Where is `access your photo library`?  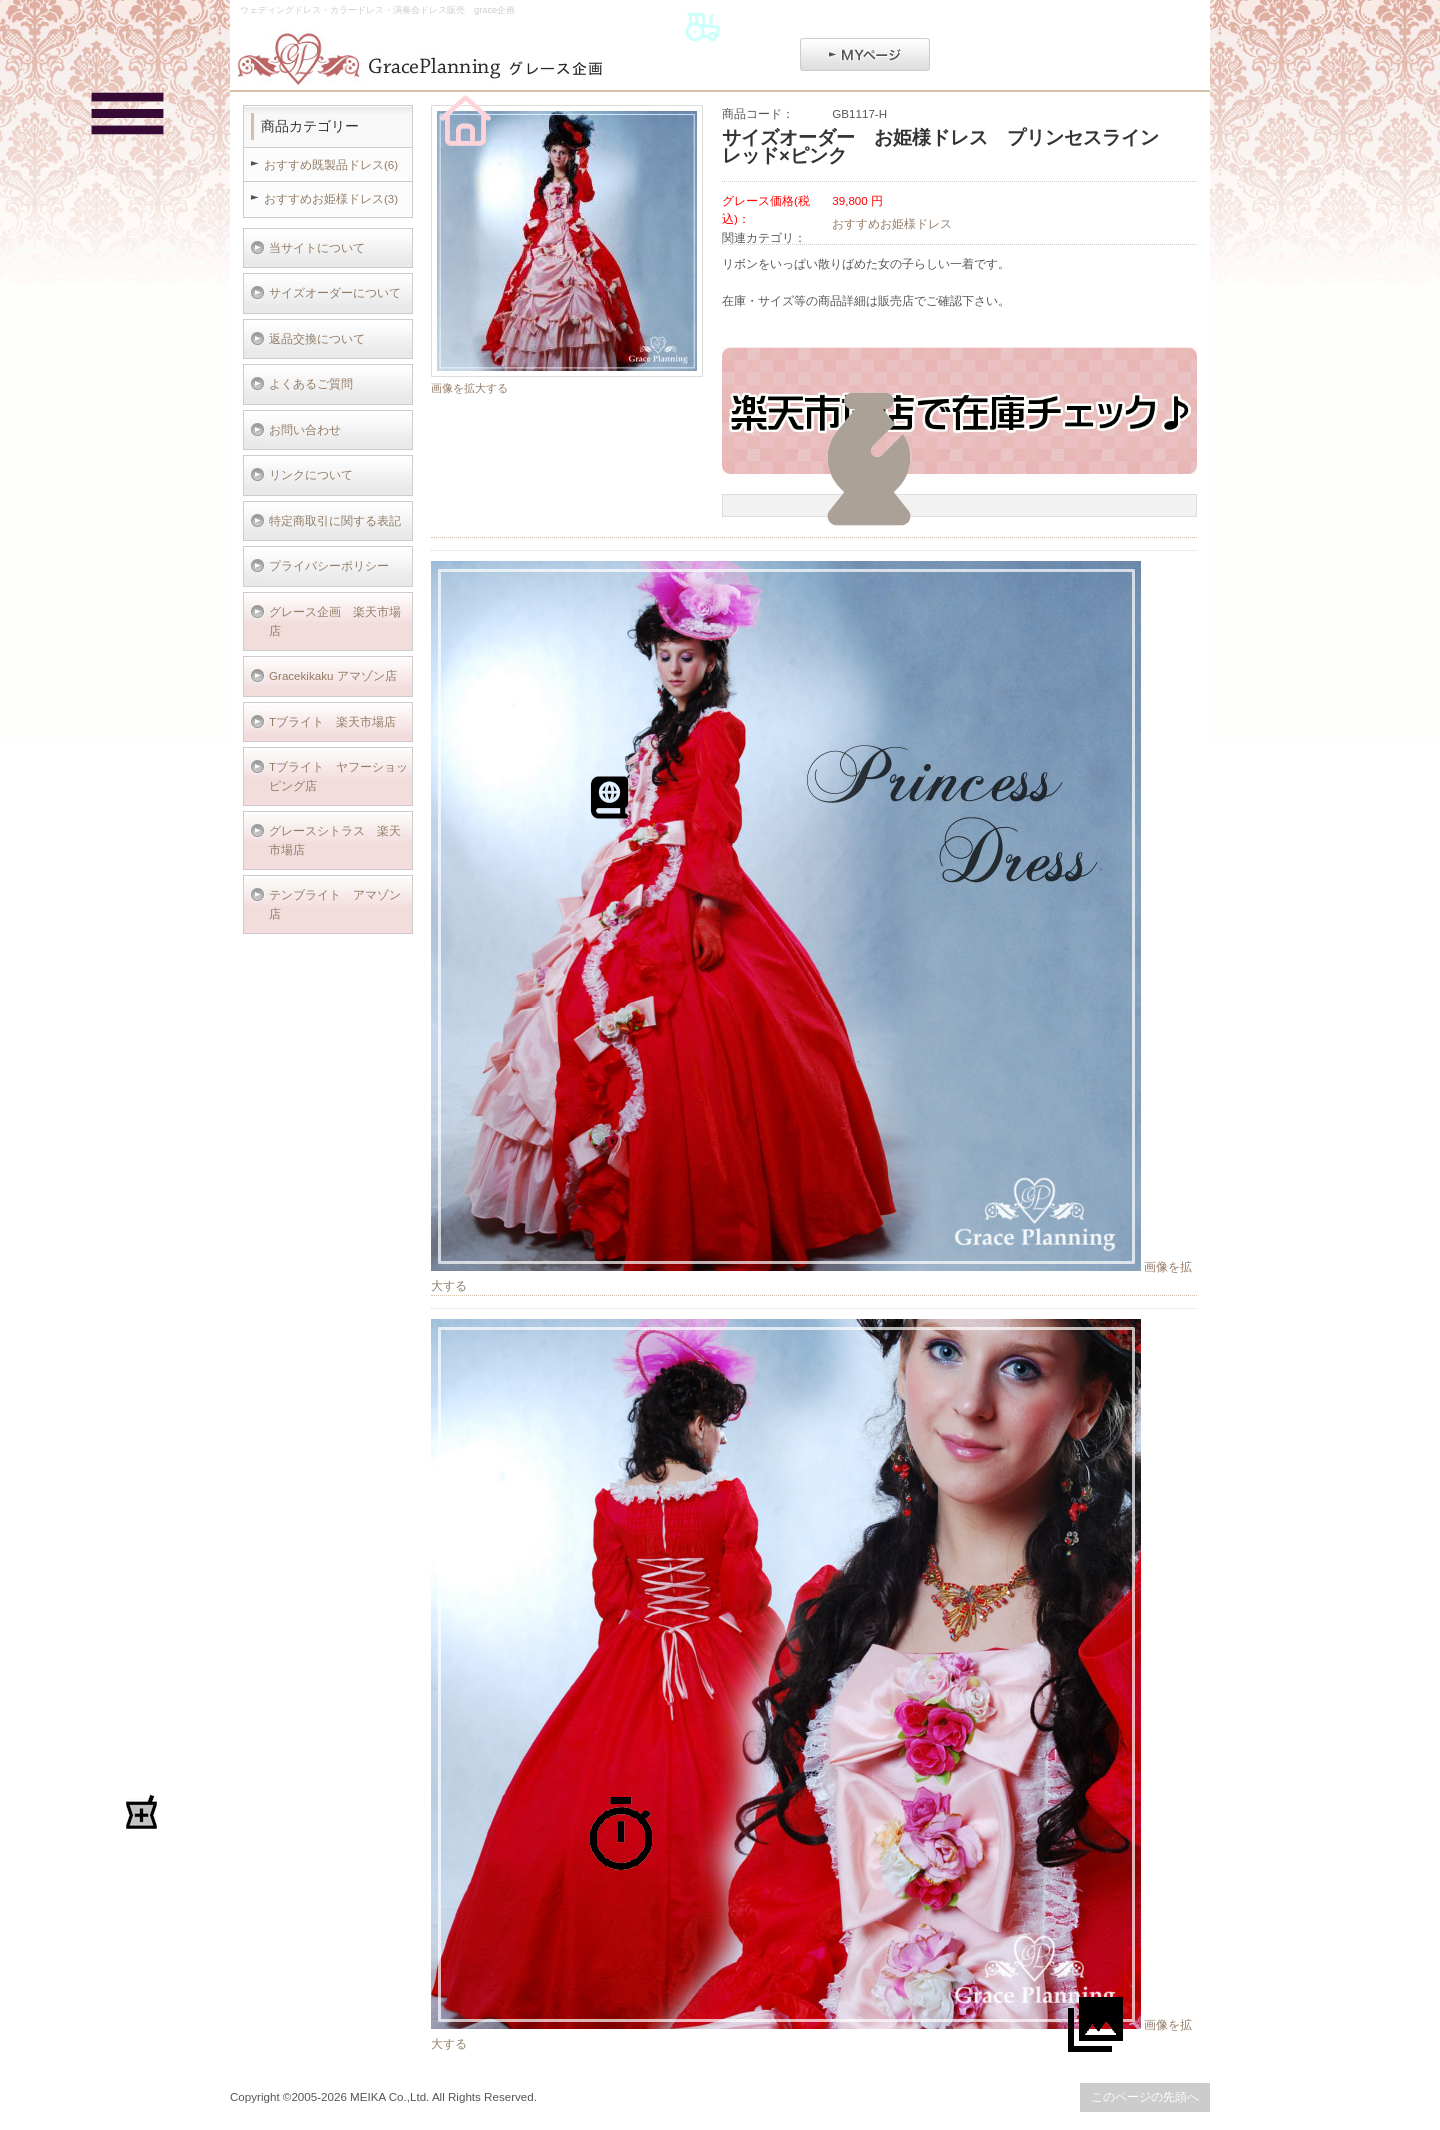 access your photo library is located at coordinates (1095, 2024).